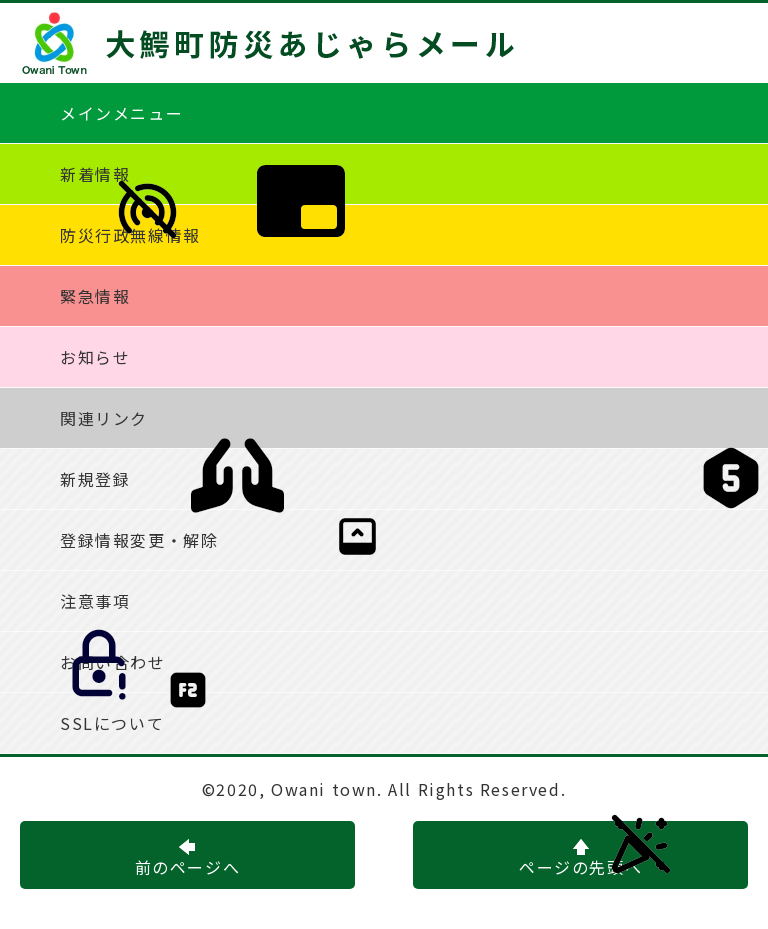 This screenshot has height=929, width=768. I want to click on disable broadcasting or streaming, so click(147, 209).